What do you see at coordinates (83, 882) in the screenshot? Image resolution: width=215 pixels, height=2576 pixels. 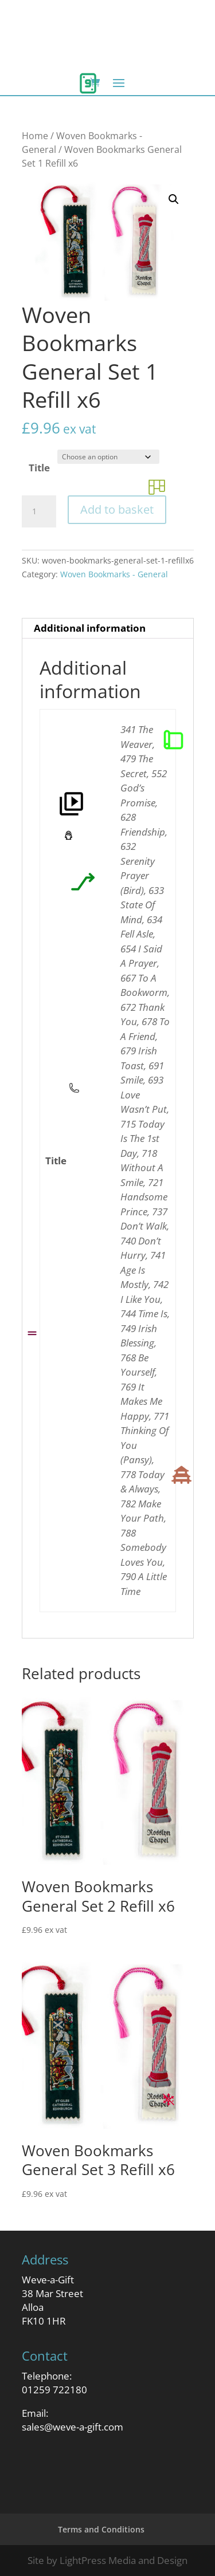 I see `view upward trend or growth` at bounding box center [83, 882].